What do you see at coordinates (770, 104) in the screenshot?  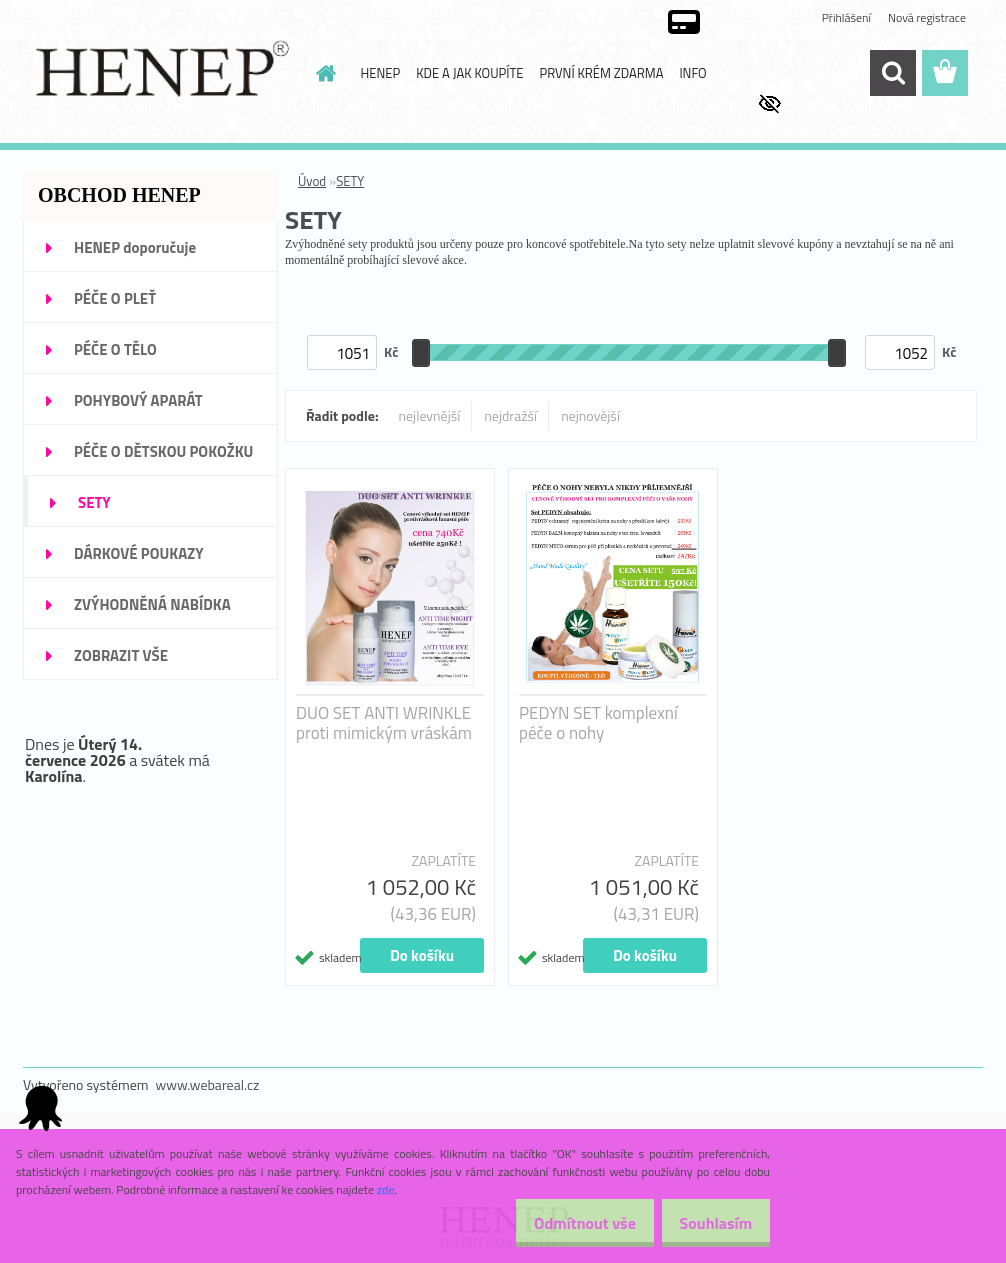 I see `hide password or sensitive content` at bounding box center [770, 104].